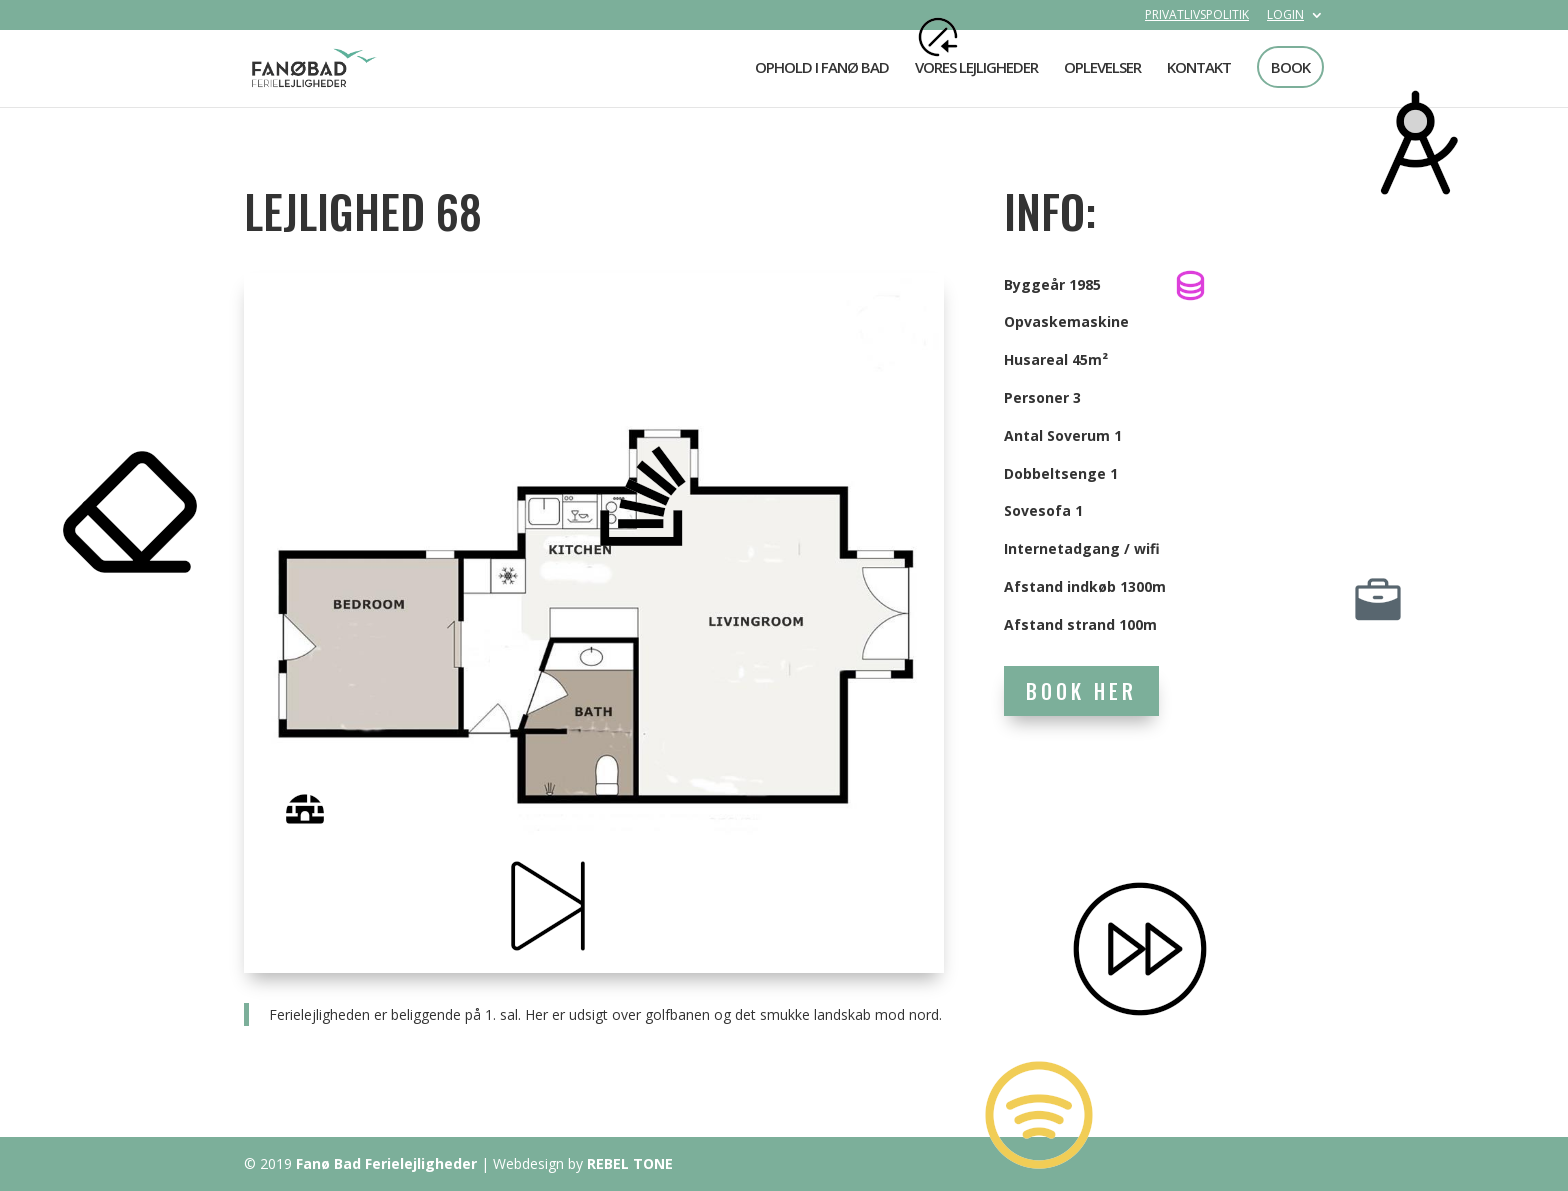 Image resolution: width=1568 pixels, height=1191 pixels. What do you see at coordinates (938, 37) in the screenshot?
I see `indicates a tracked issue was closed as not planned` at bounding box center [938, 37].